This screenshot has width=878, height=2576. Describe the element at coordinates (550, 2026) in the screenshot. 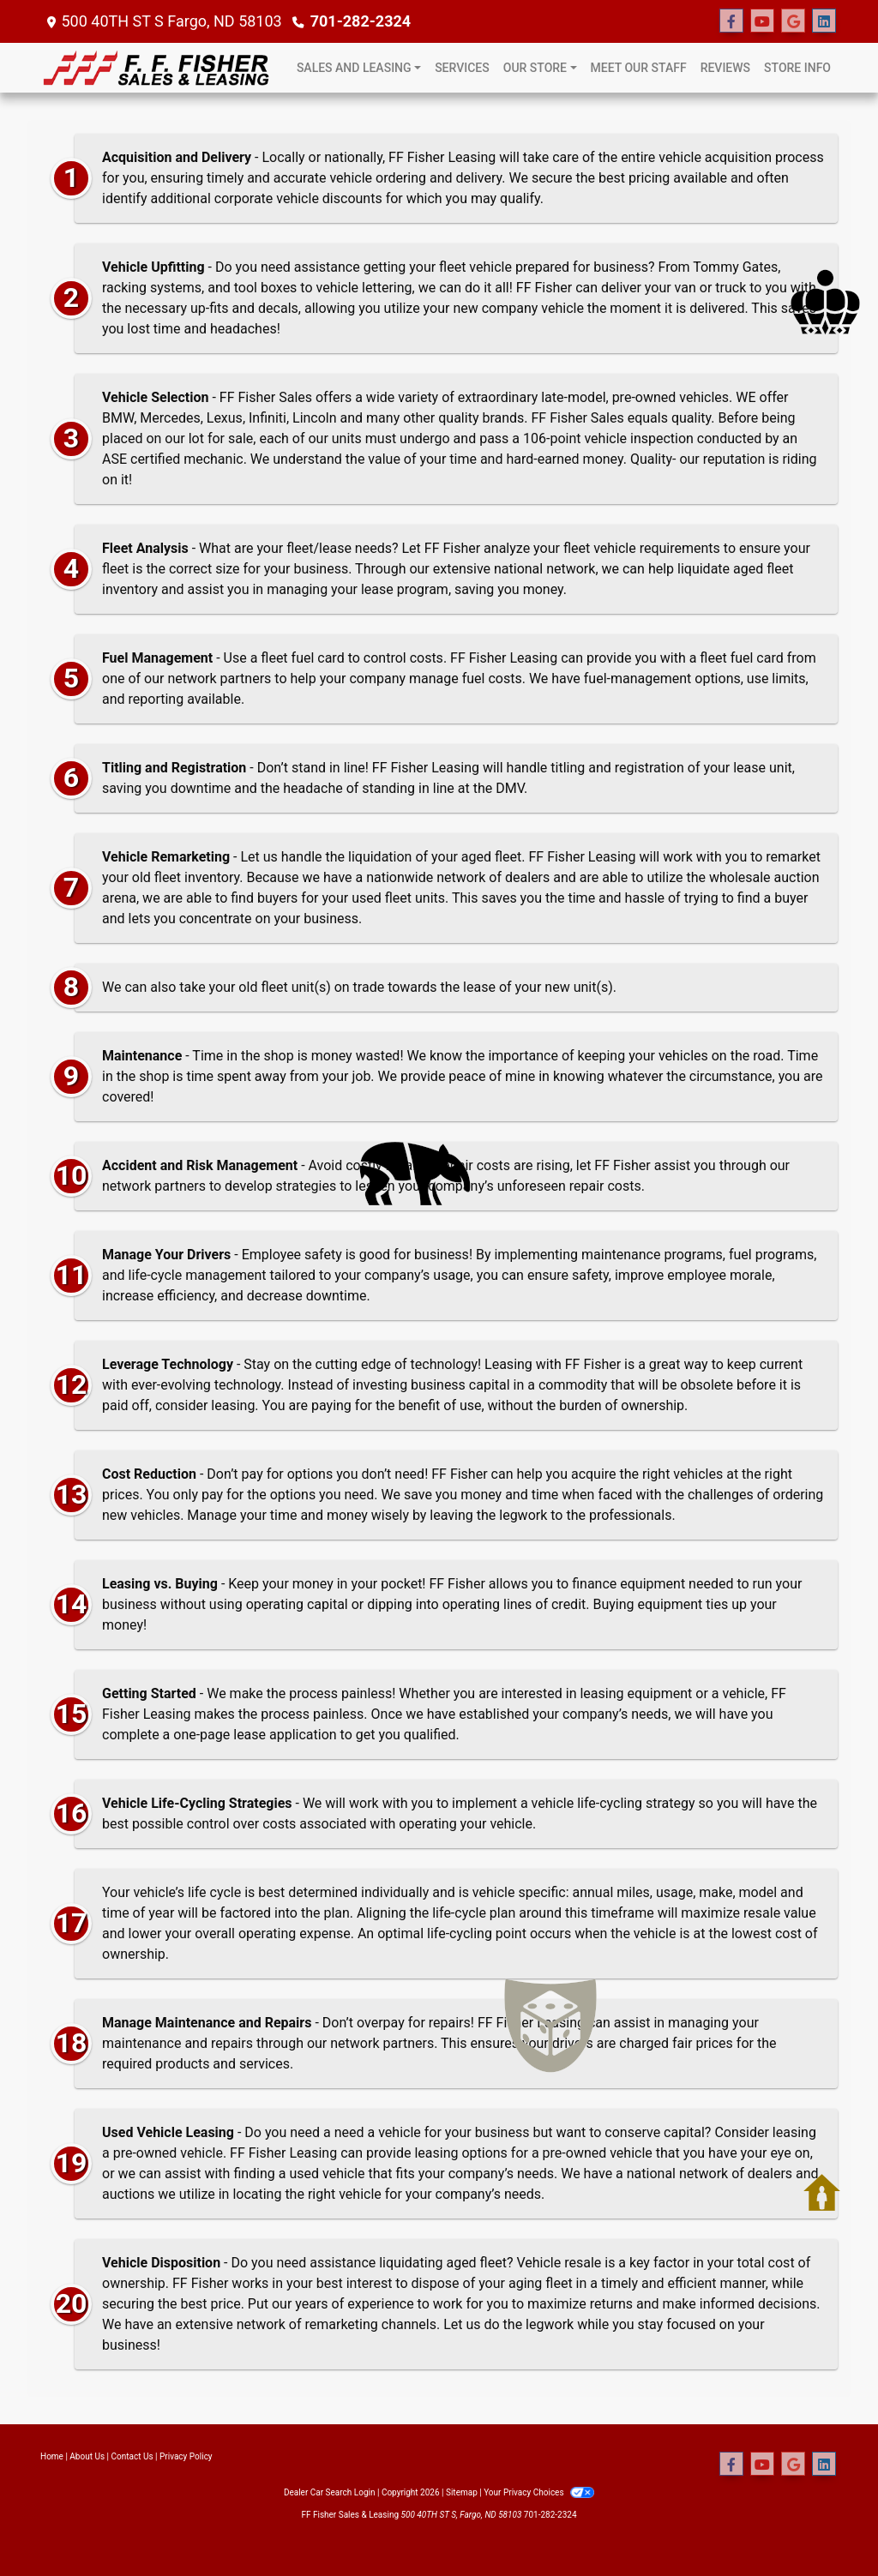

I see `access game protection or security settings` at that location.